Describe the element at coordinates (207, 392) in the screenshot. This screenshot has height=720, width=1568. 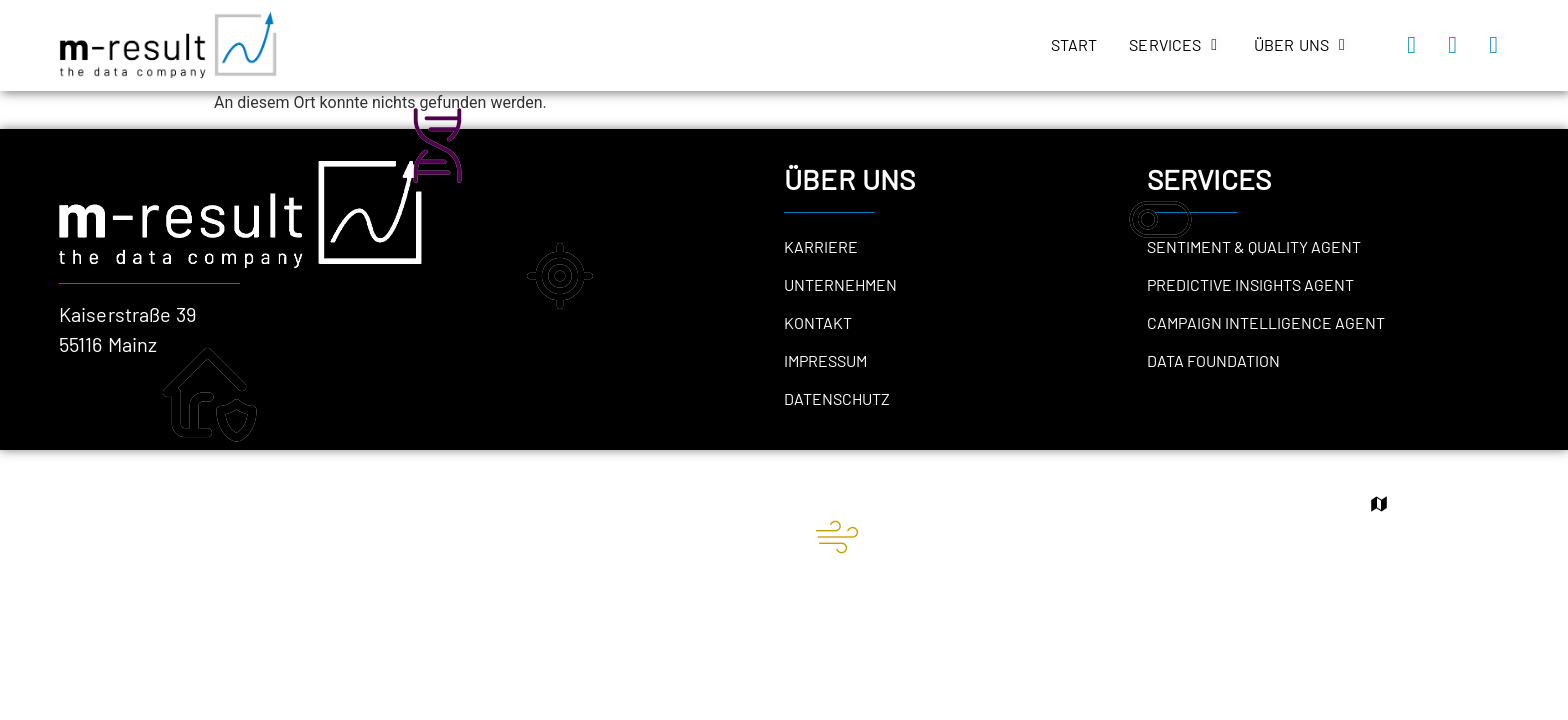
I see `home security settings` at that location.